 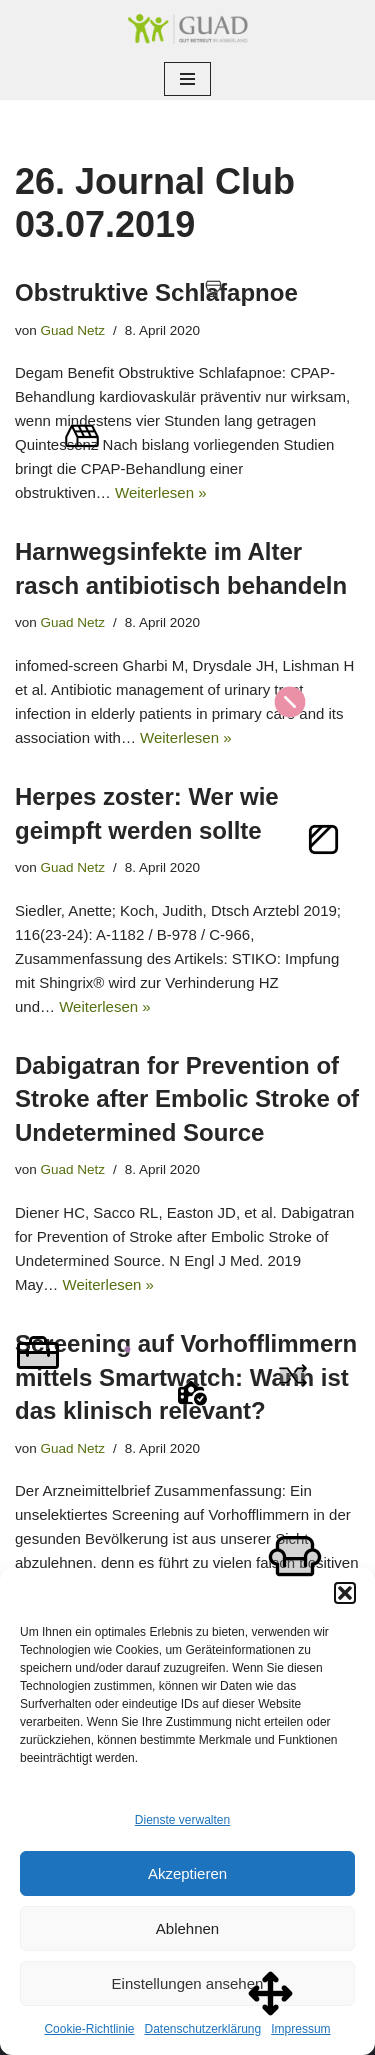 What do you see at coordinates (270, 1993) in the screenshot?
I see `move or reposition an element` at bounding box center [270, 1993].